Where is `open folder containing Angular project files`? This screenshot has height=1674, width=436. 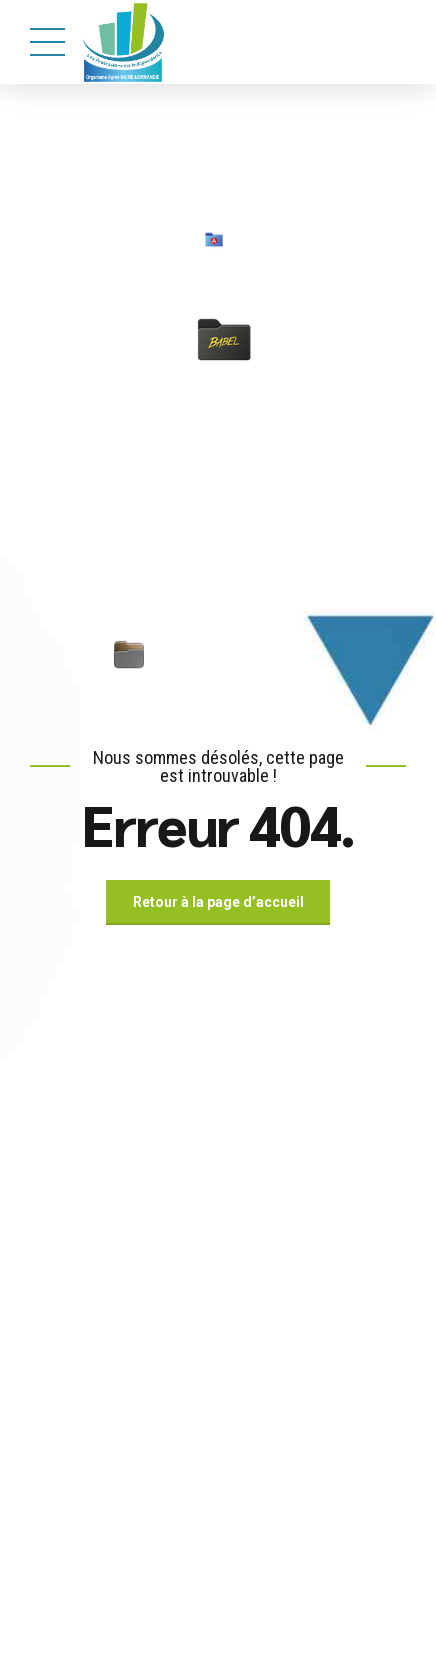 open folder containing Angular project files is located at coordinates (214, 240).